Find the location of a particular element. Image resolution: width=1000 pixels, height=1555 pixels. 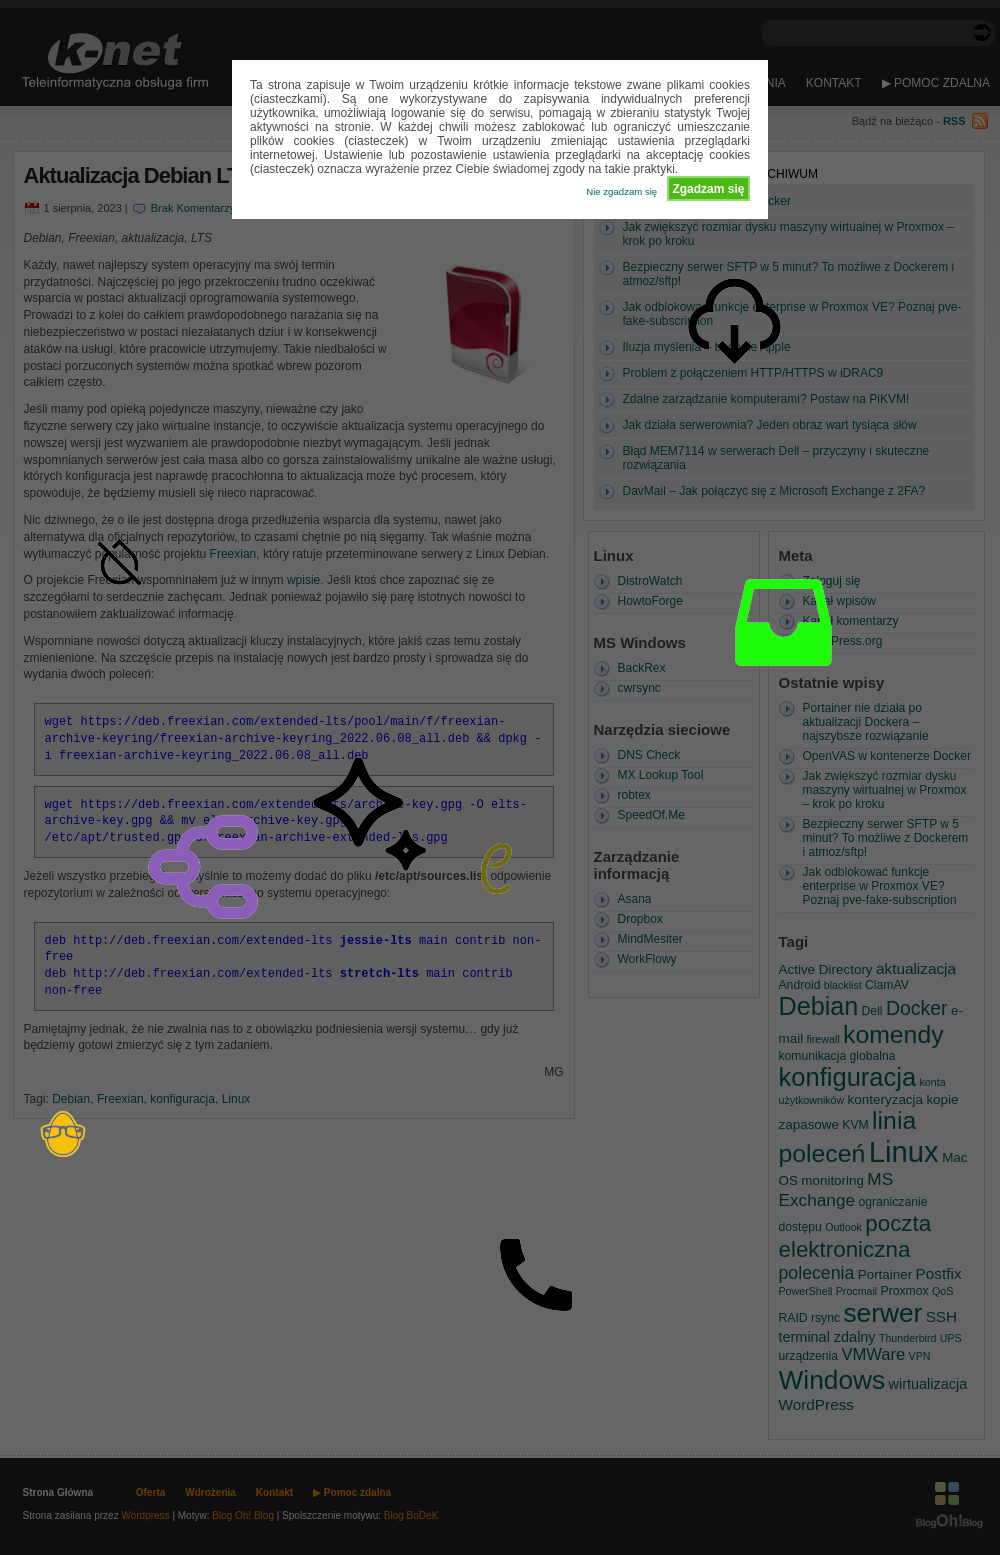

make a phone call is located at coordinates (536, 1275).